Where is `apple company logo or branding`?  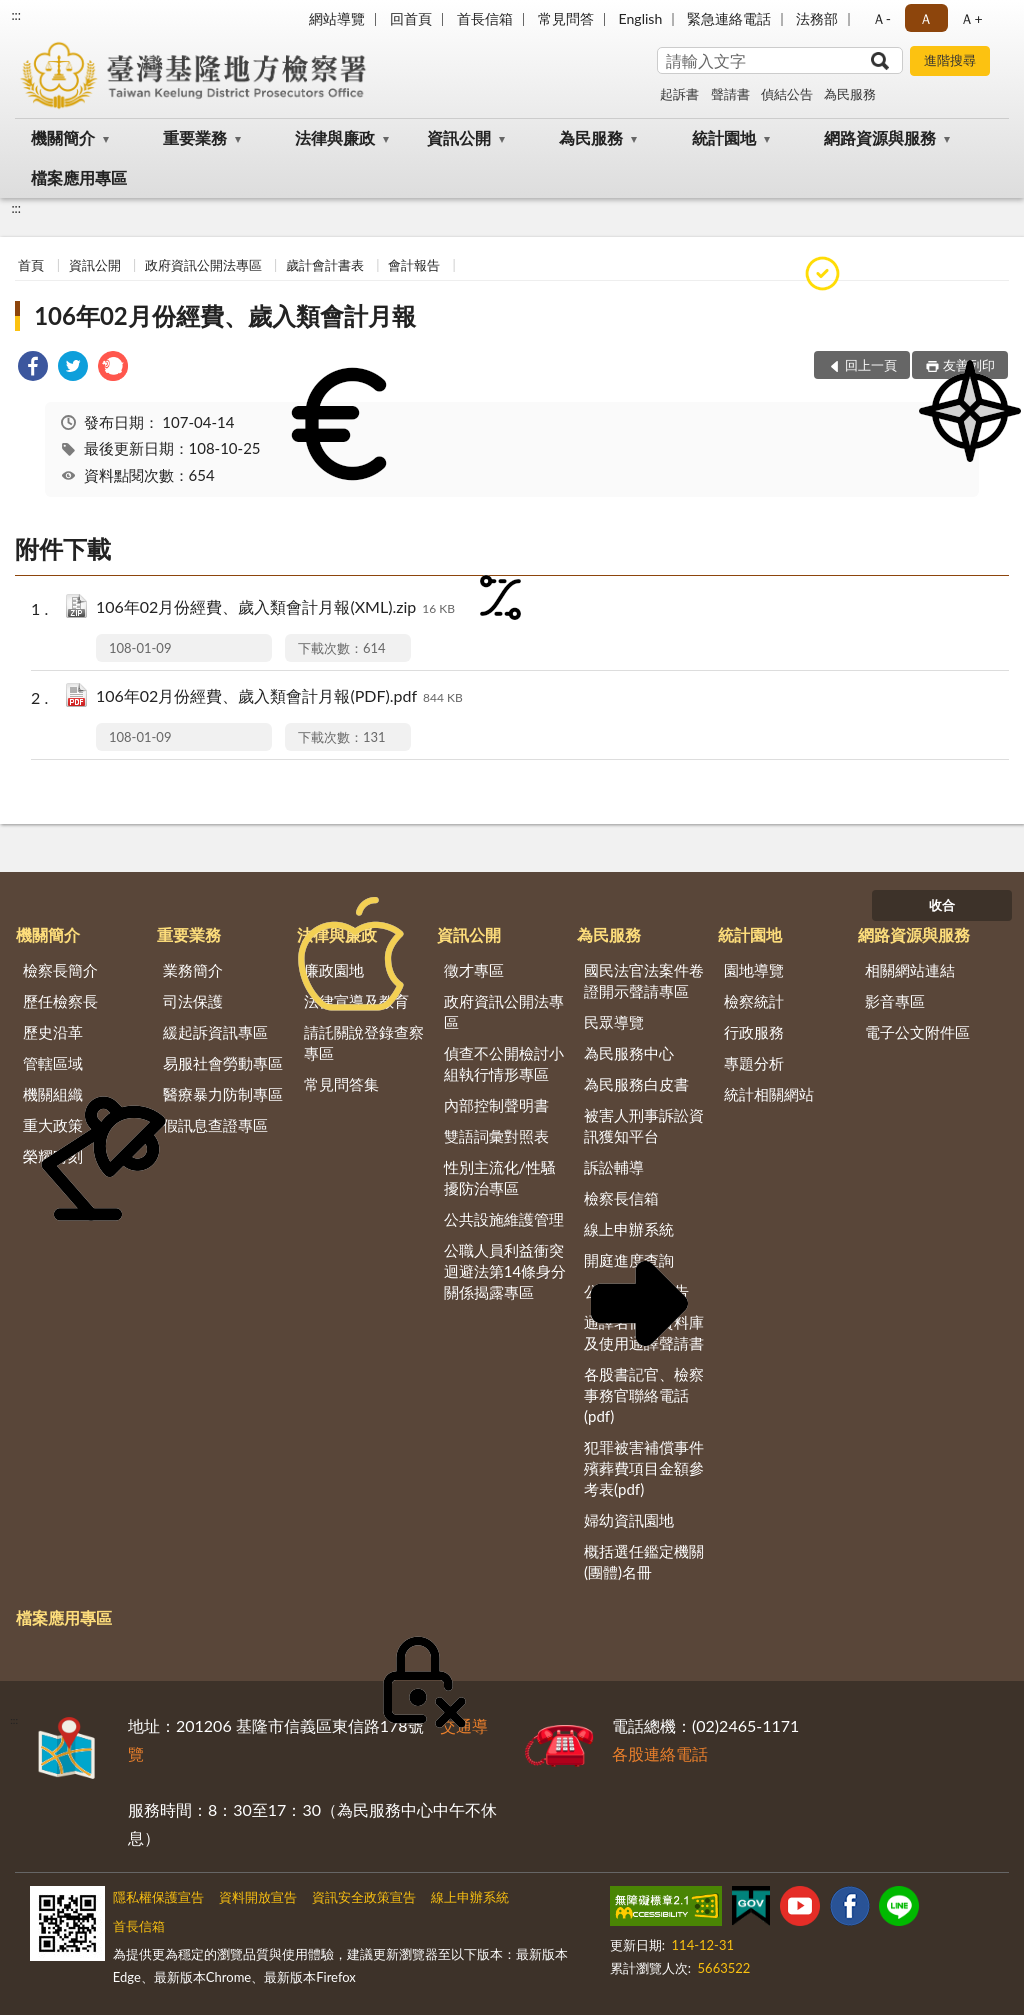 apple company logo or branding is located at coordinates (355, 962).